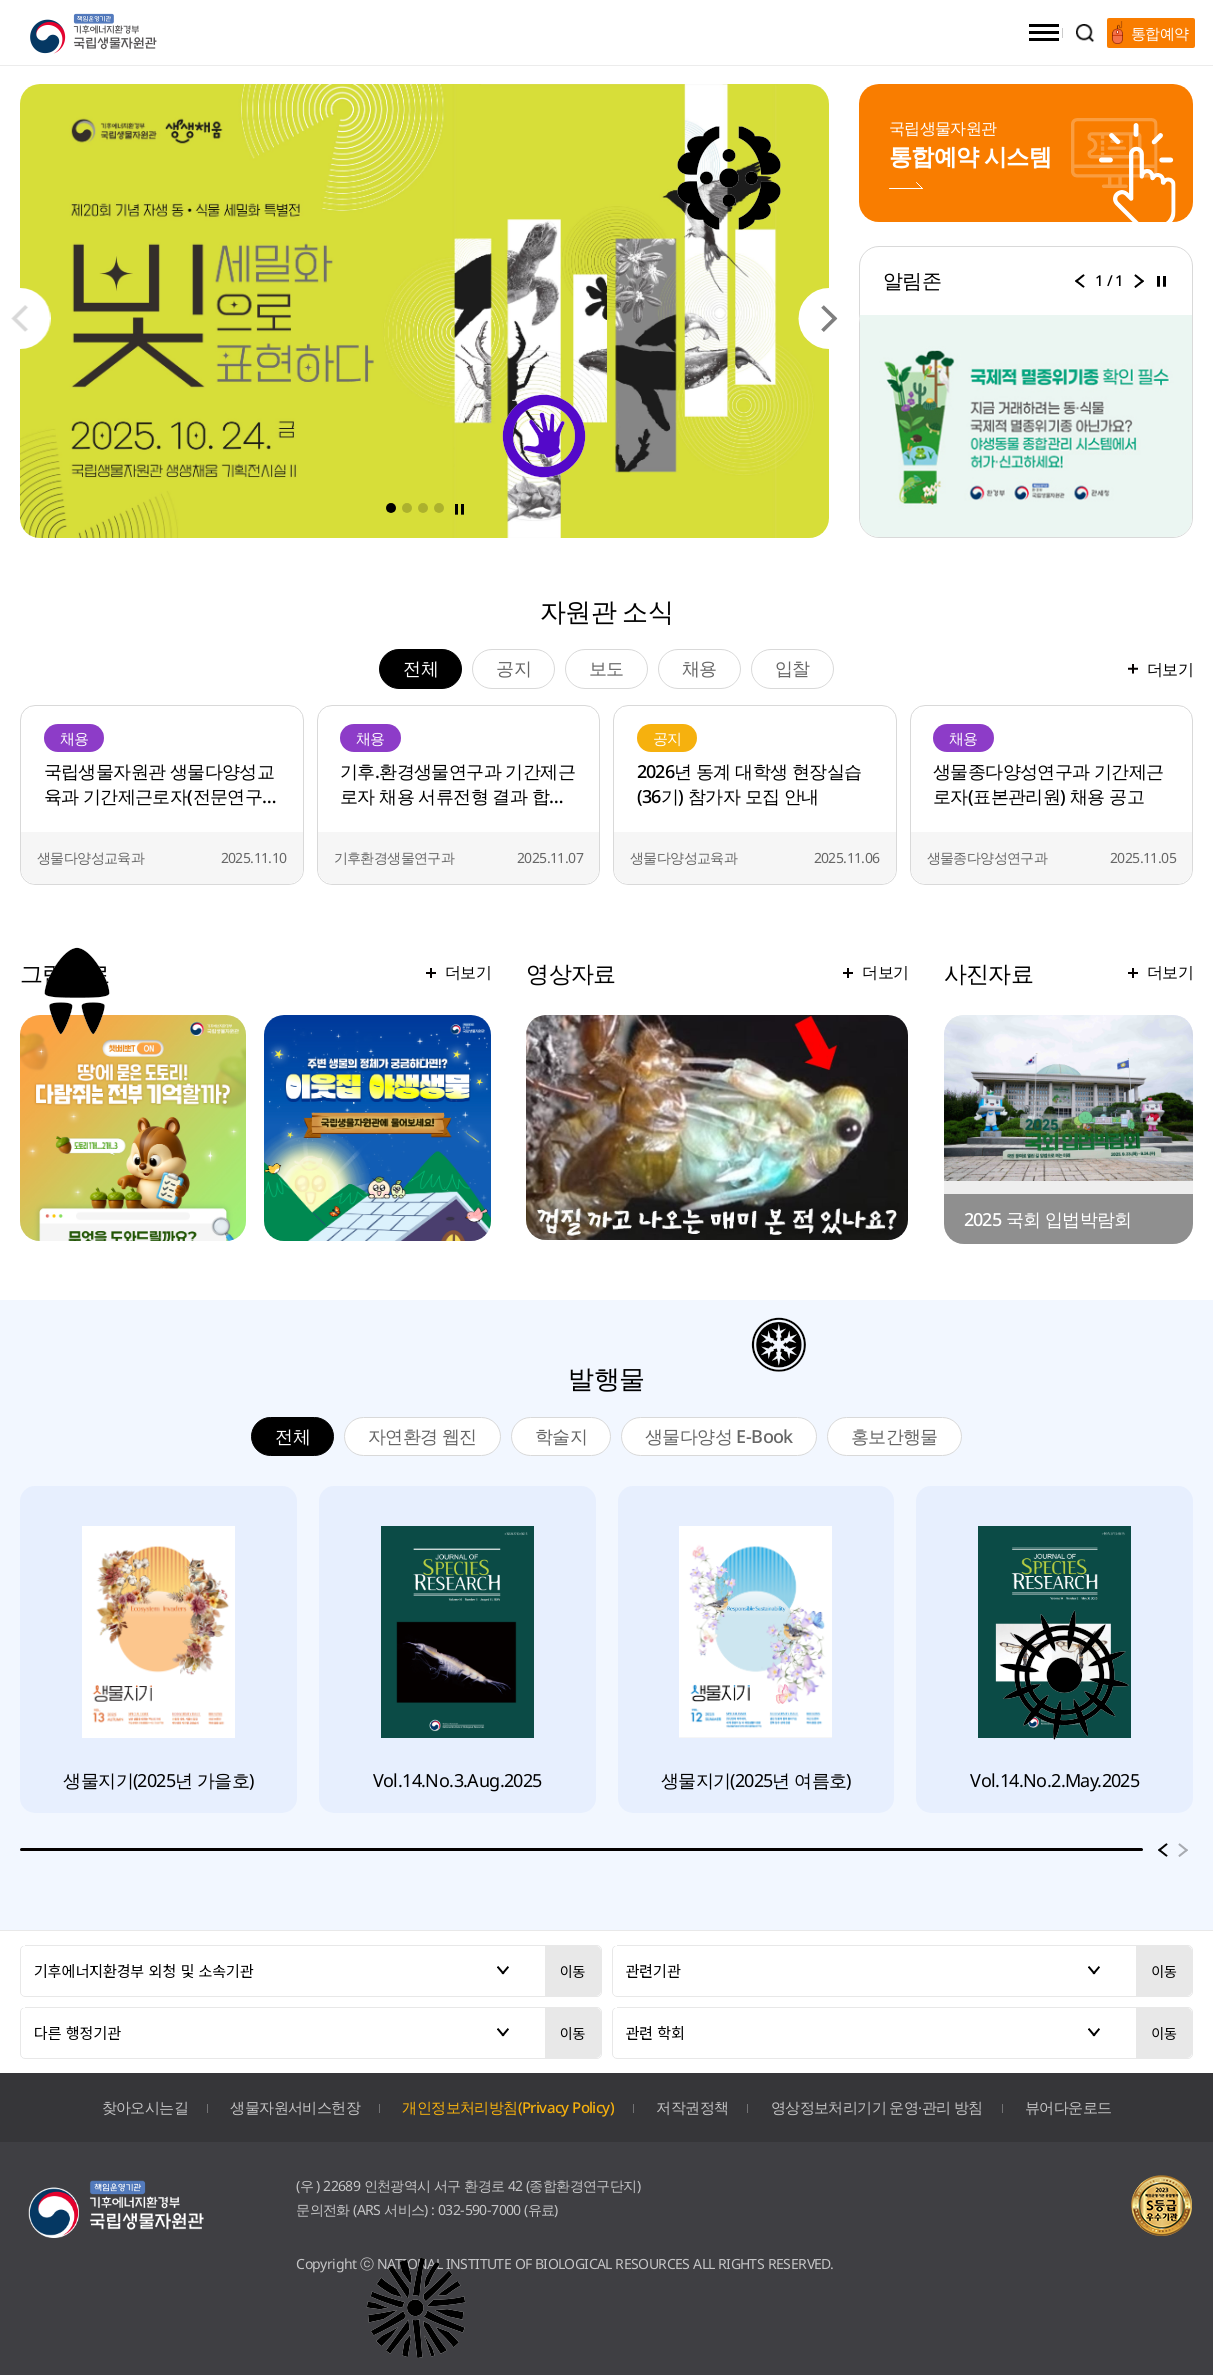 The width and height of the screenshot is (1213, 2375). I want to click on access hive or colony management features, so click(729, 178).